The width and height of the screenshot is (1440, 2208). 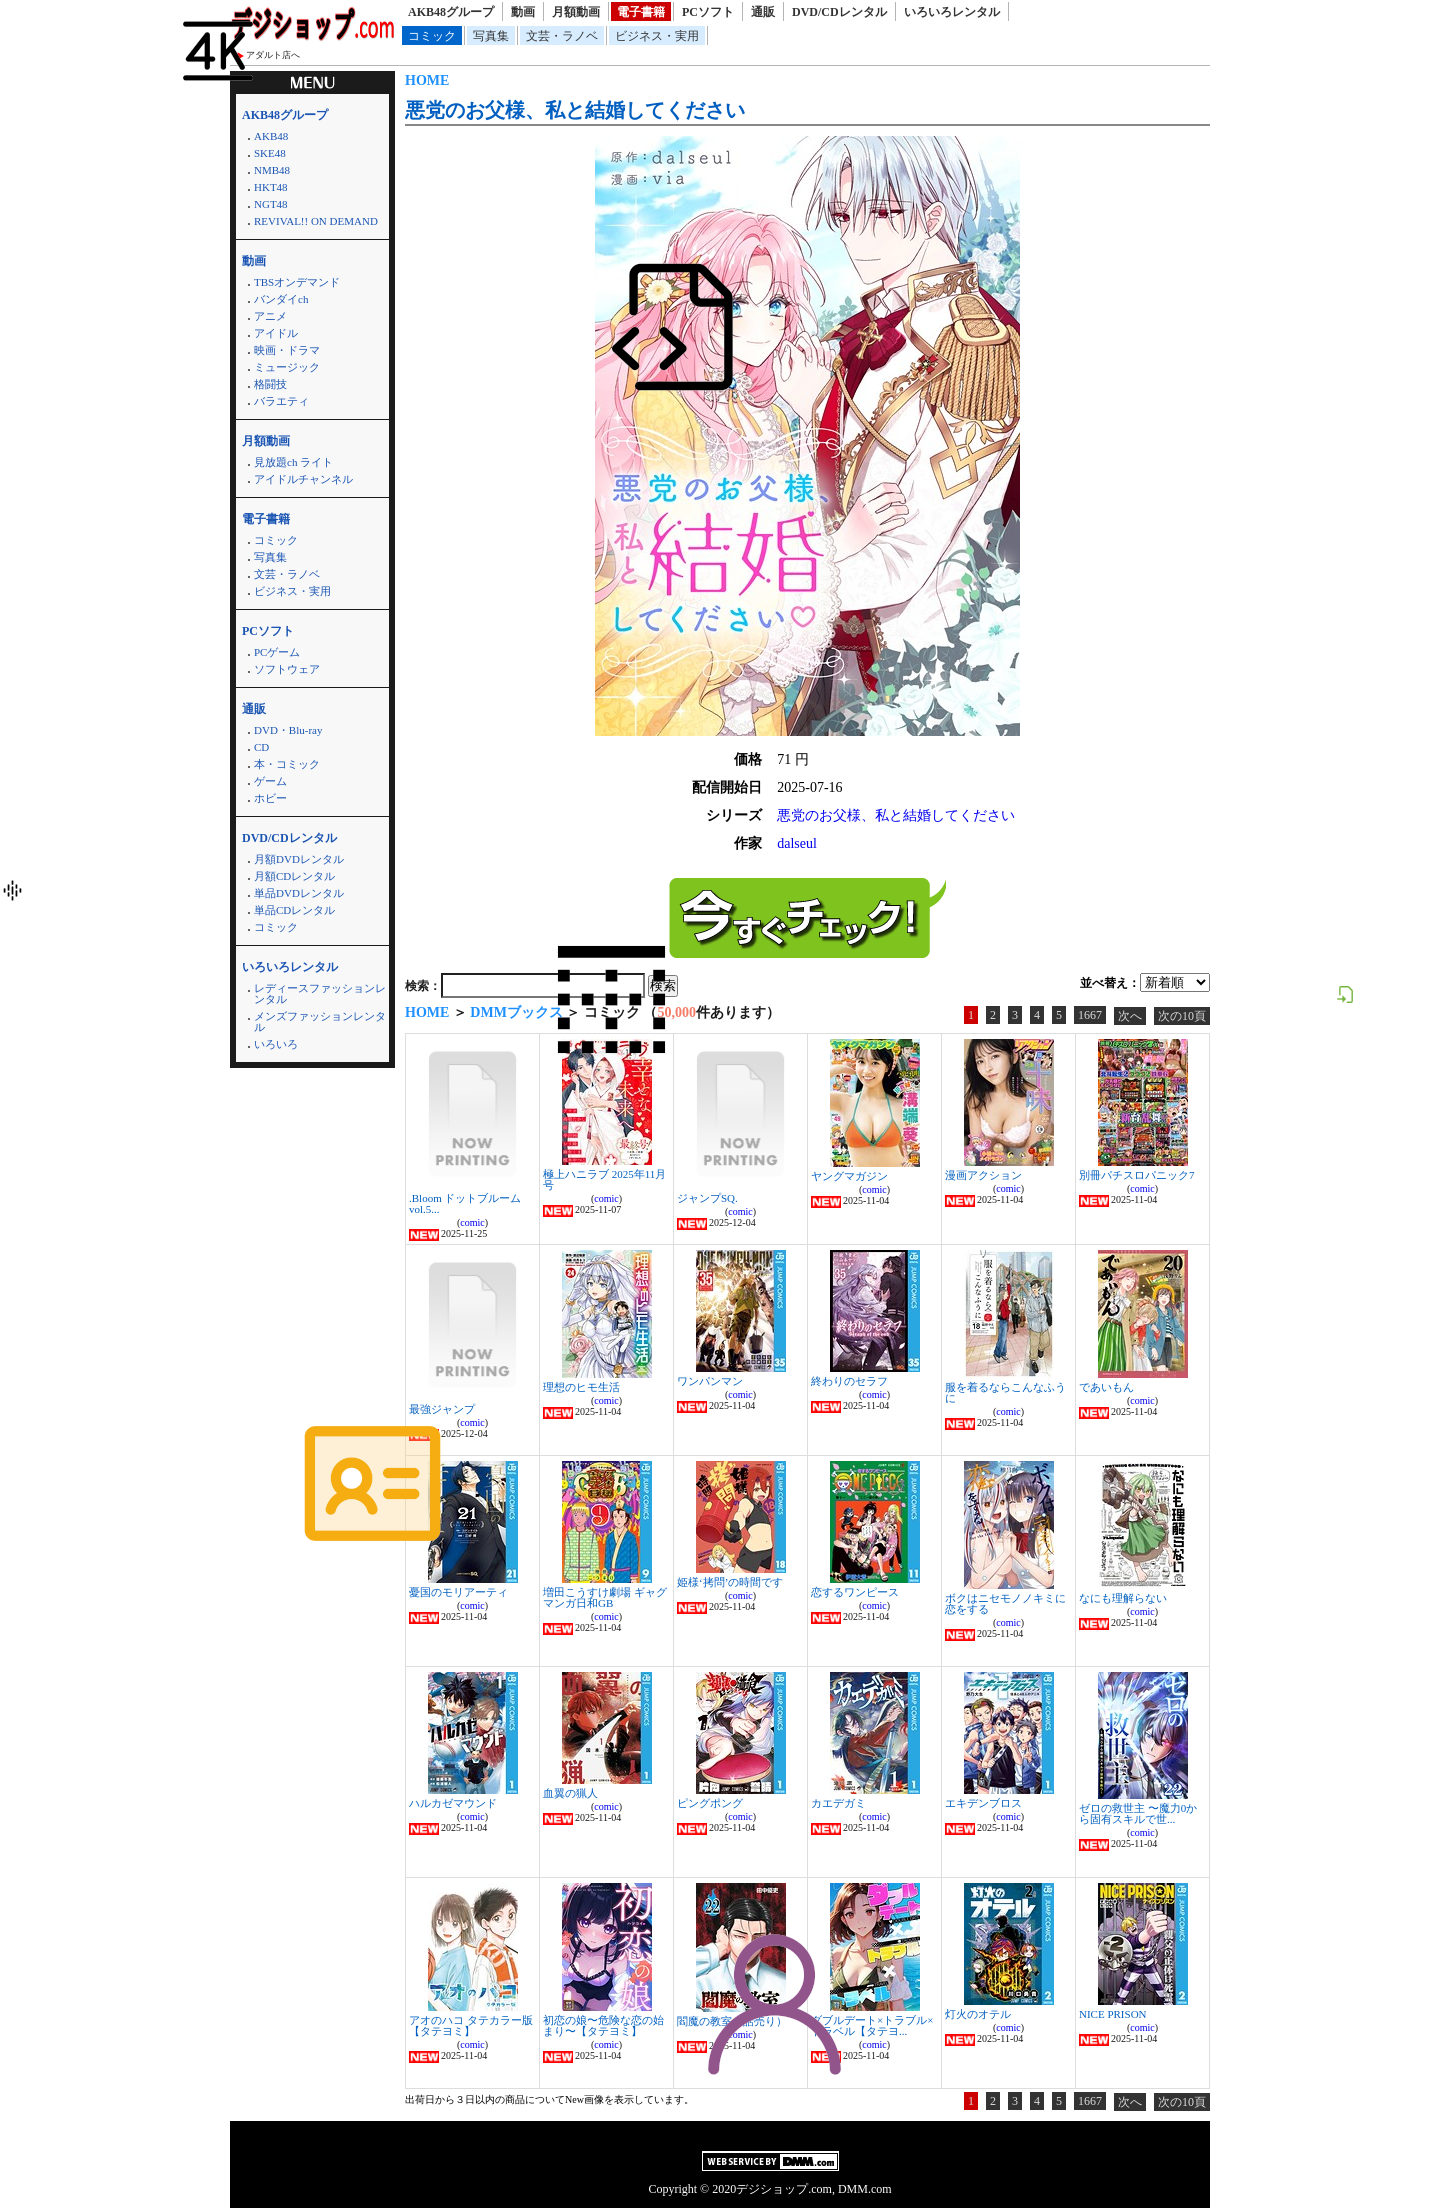 What do you see at coordinates (774, 2004) in the screenshot?
I see `view your profile` at bounding box center [774, 2004].